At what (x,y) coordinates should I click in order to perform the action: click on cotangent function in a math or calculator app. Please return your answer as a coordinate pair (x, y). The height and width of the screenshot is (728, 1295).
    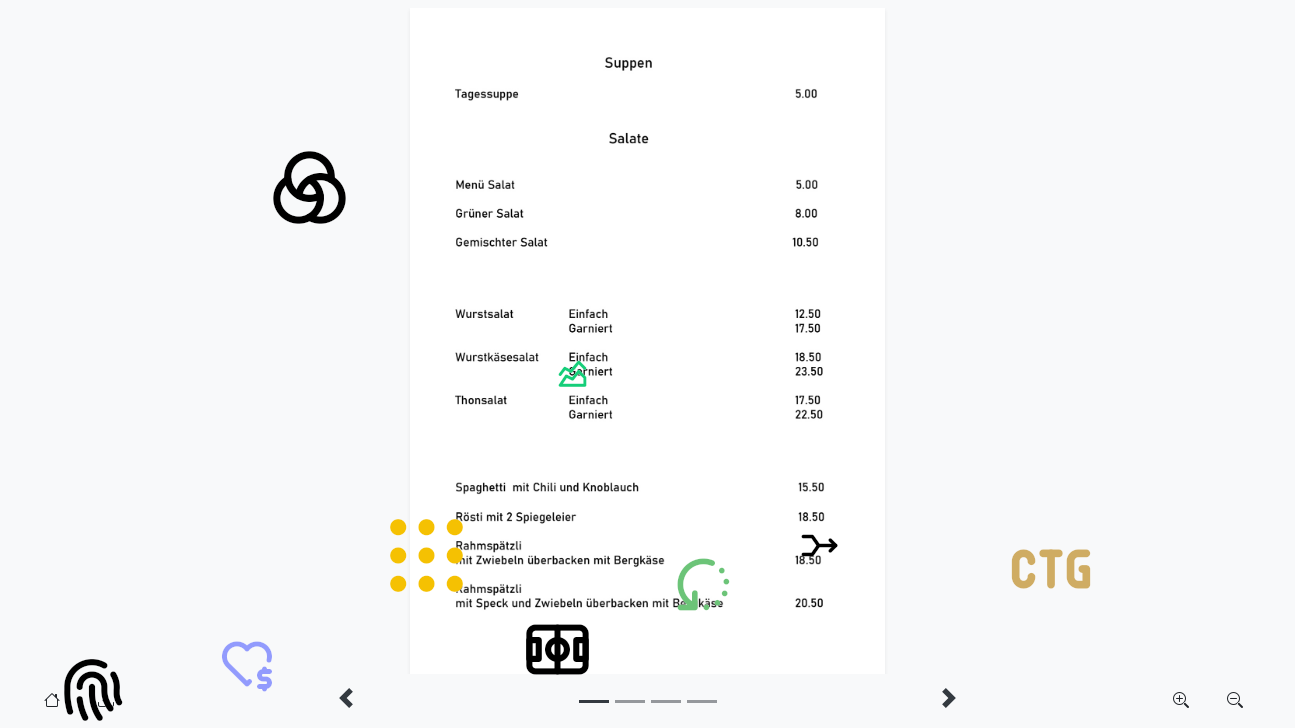
    Looking at the image, I should click on (1051, 569).